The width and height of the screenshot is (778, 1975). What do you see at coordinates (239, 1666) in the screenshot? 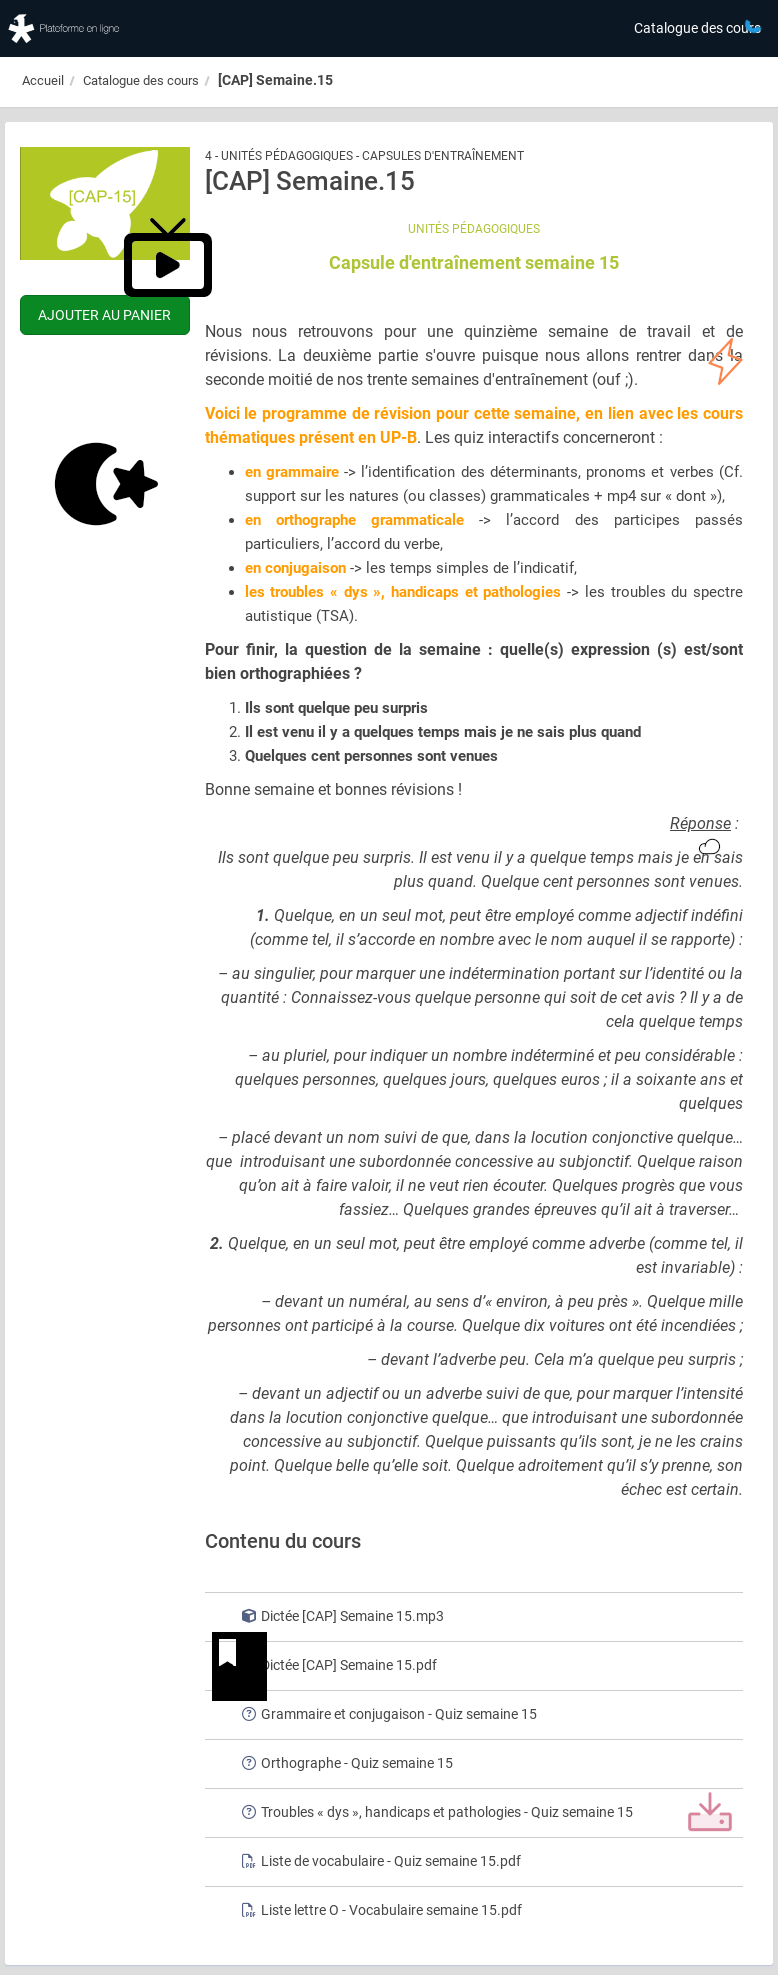
I see `access your classes or courses` at bounding box center [239, 1666].